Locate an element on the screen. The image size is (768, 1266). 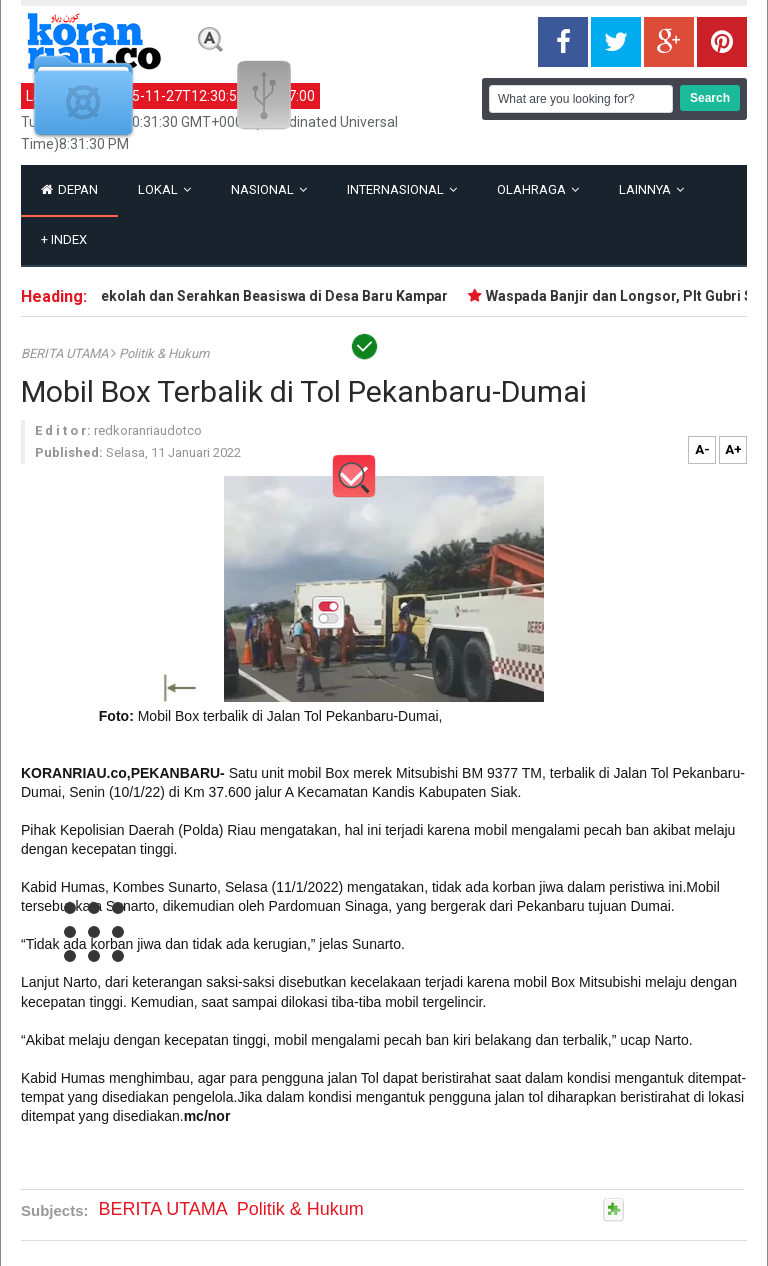
indicates file sync completed successfully is located at coordinates (364, 346).